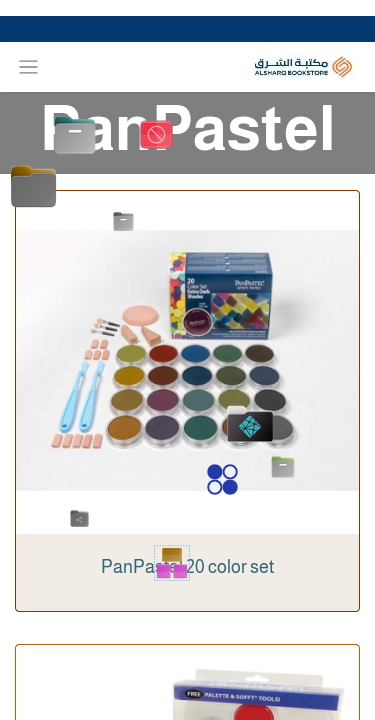 Image resolution: width=375 pixels, height=720 pixels. Describe the element at coordinates (250, 425) in the screenshot. I see `folder containing Netlify project files` at that location.